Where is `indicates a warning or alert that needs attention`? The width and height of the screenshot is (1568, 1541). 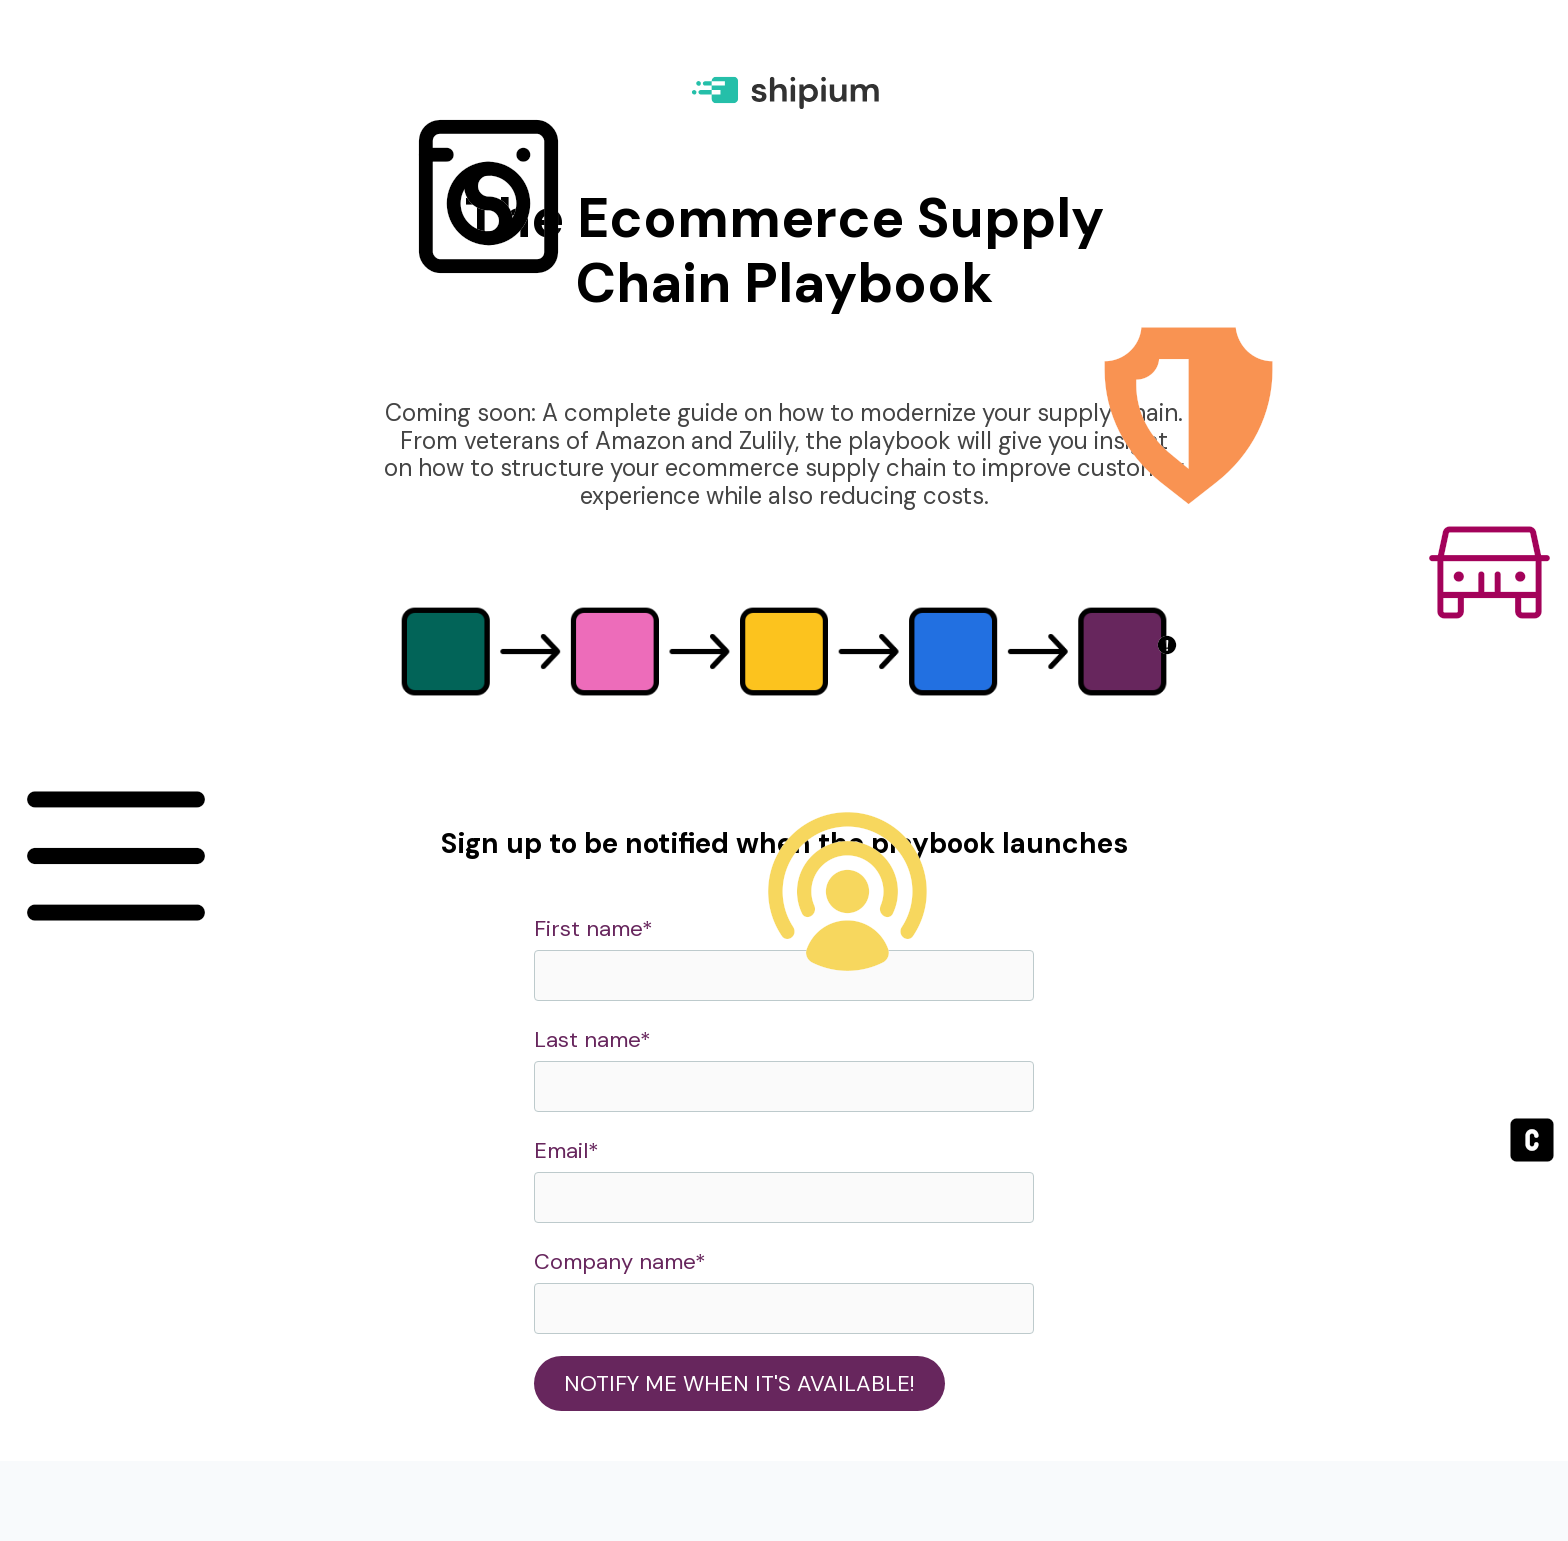
indicates a warning or alert that needs attention is located at coordinates (1167, 645).